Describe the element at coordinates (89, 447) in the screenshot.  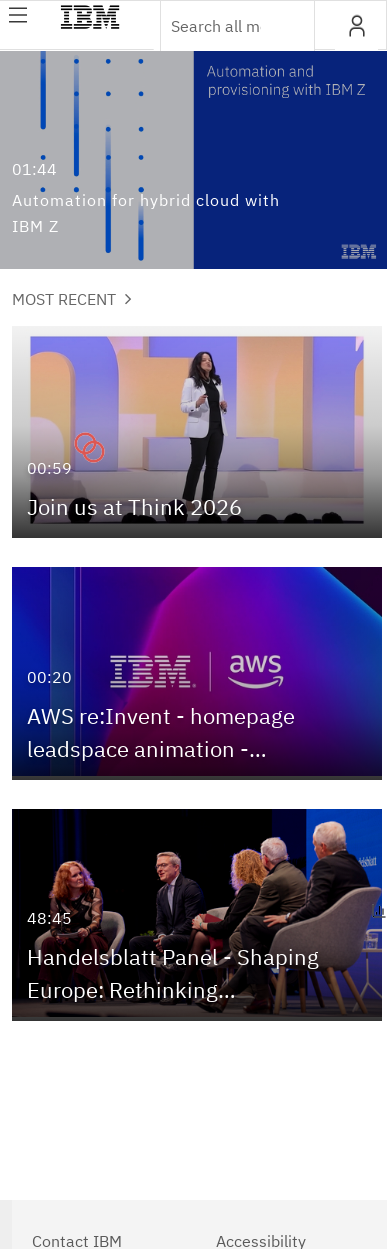
I see `blend or merge layers together` at that location.